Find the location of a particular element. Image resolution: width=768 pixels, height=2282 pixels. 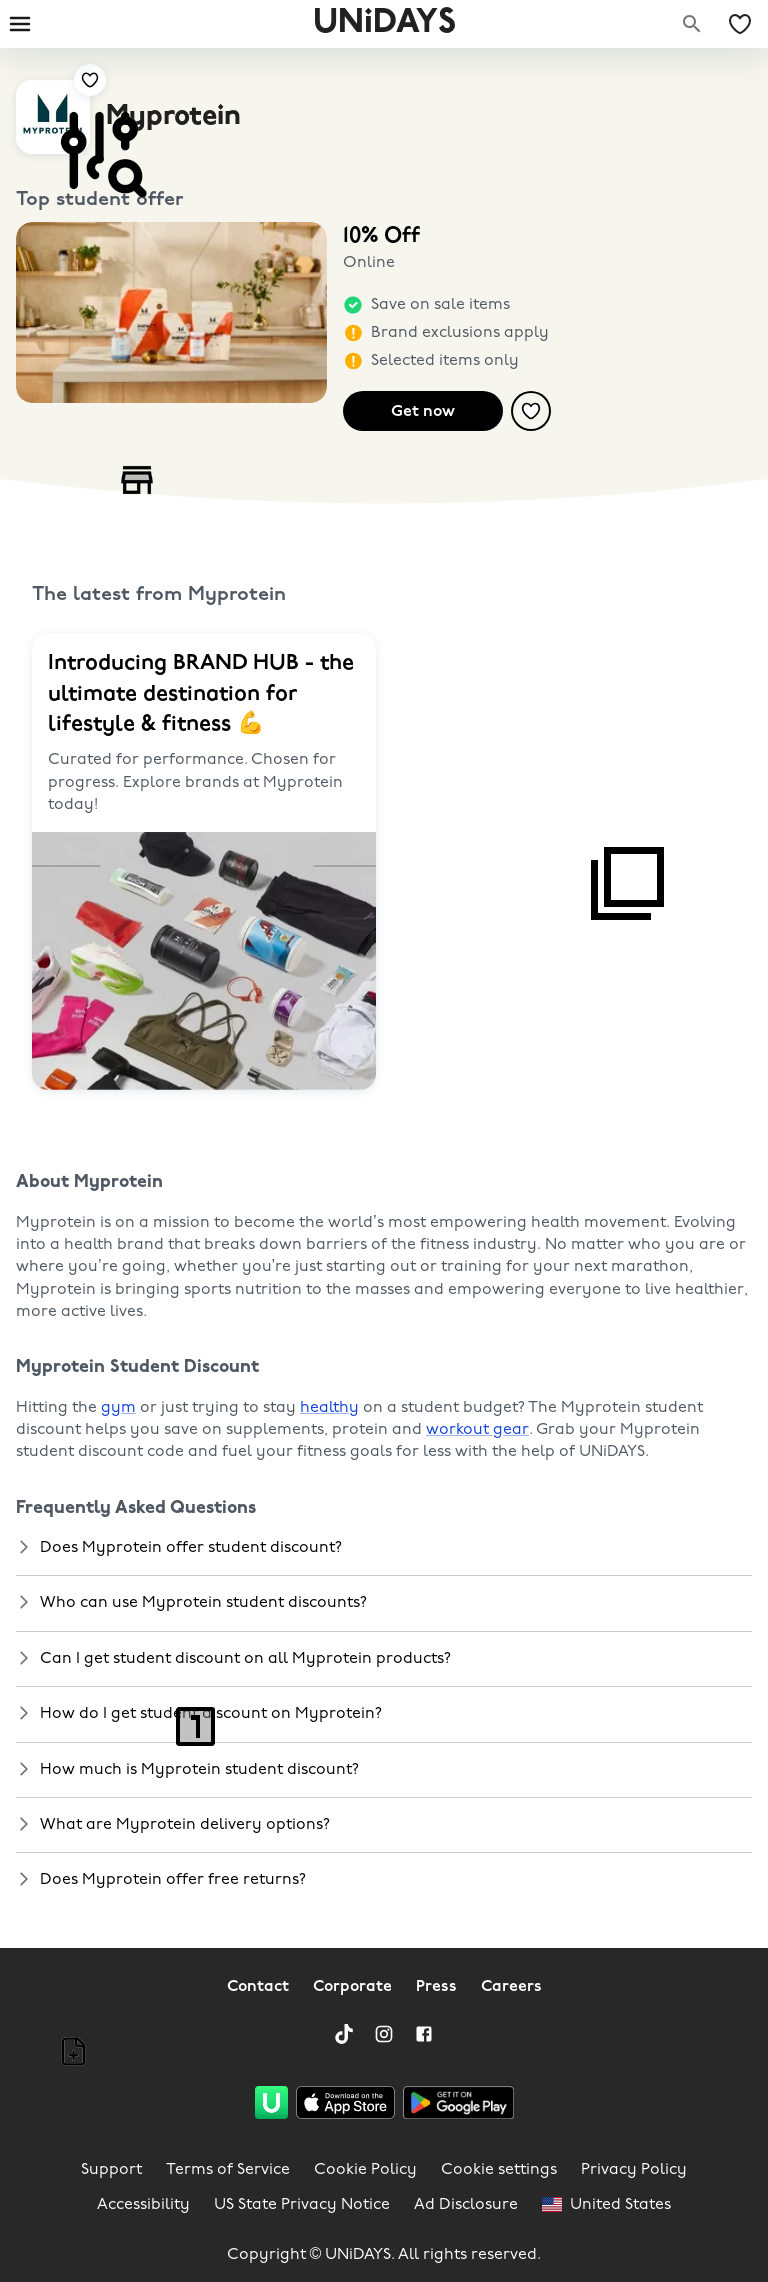

search or filter adjustment settings is located at coordinates (99, 150).